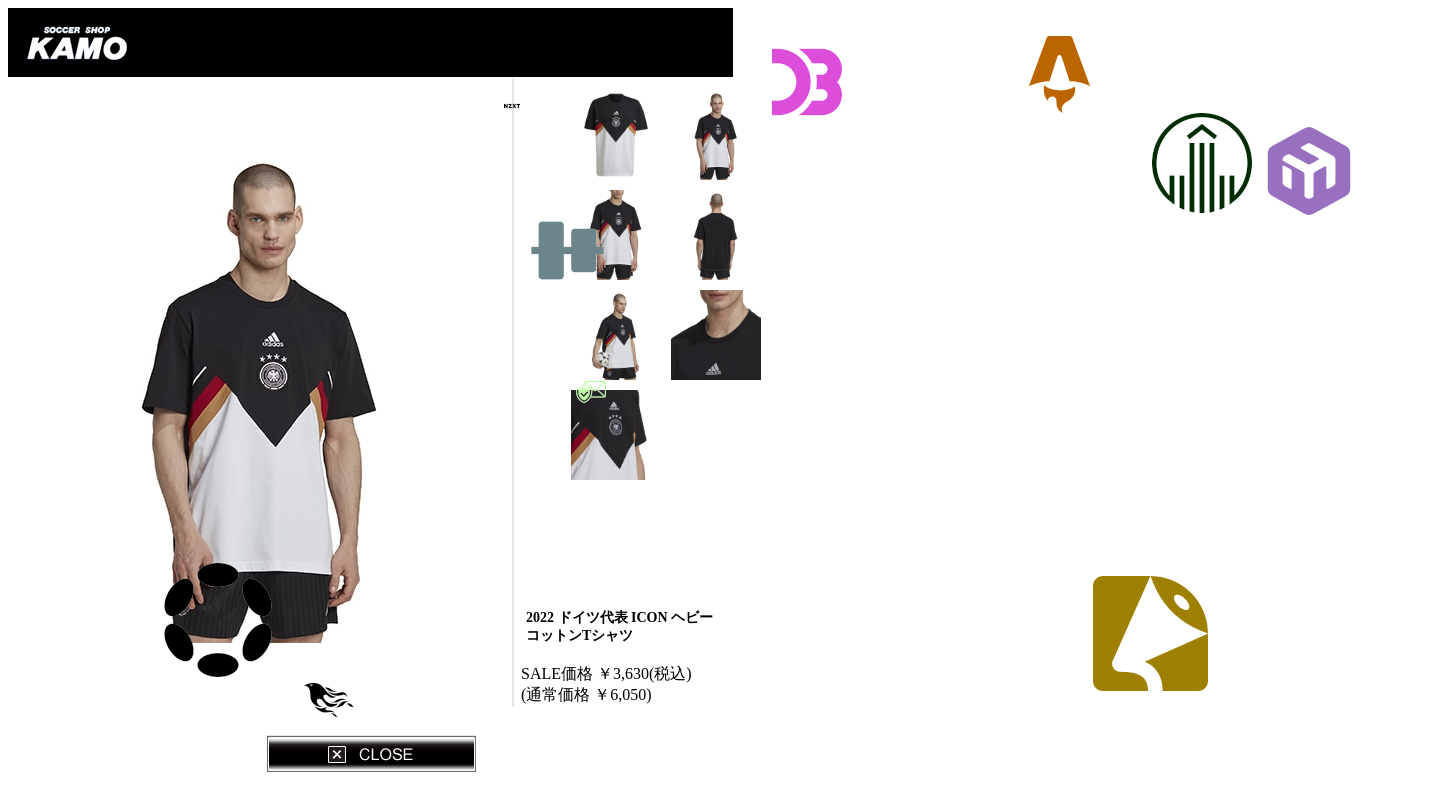 This screenshot has width=1440, height=798. I want to click on phoenix framework logo, so click(329, 700).